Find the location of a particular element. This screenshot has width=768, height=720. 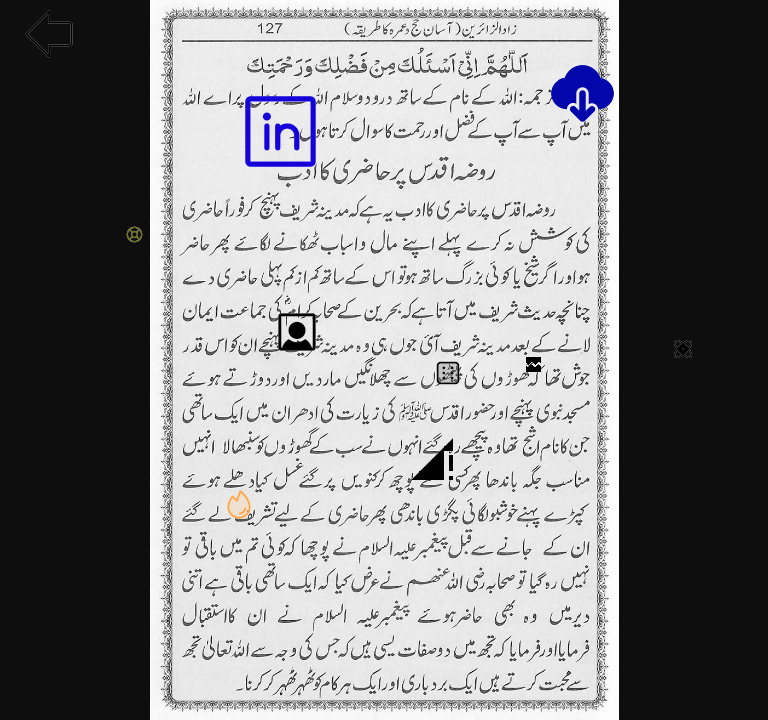

open LinkedIn profile or page is located at coordinates (280, 131).